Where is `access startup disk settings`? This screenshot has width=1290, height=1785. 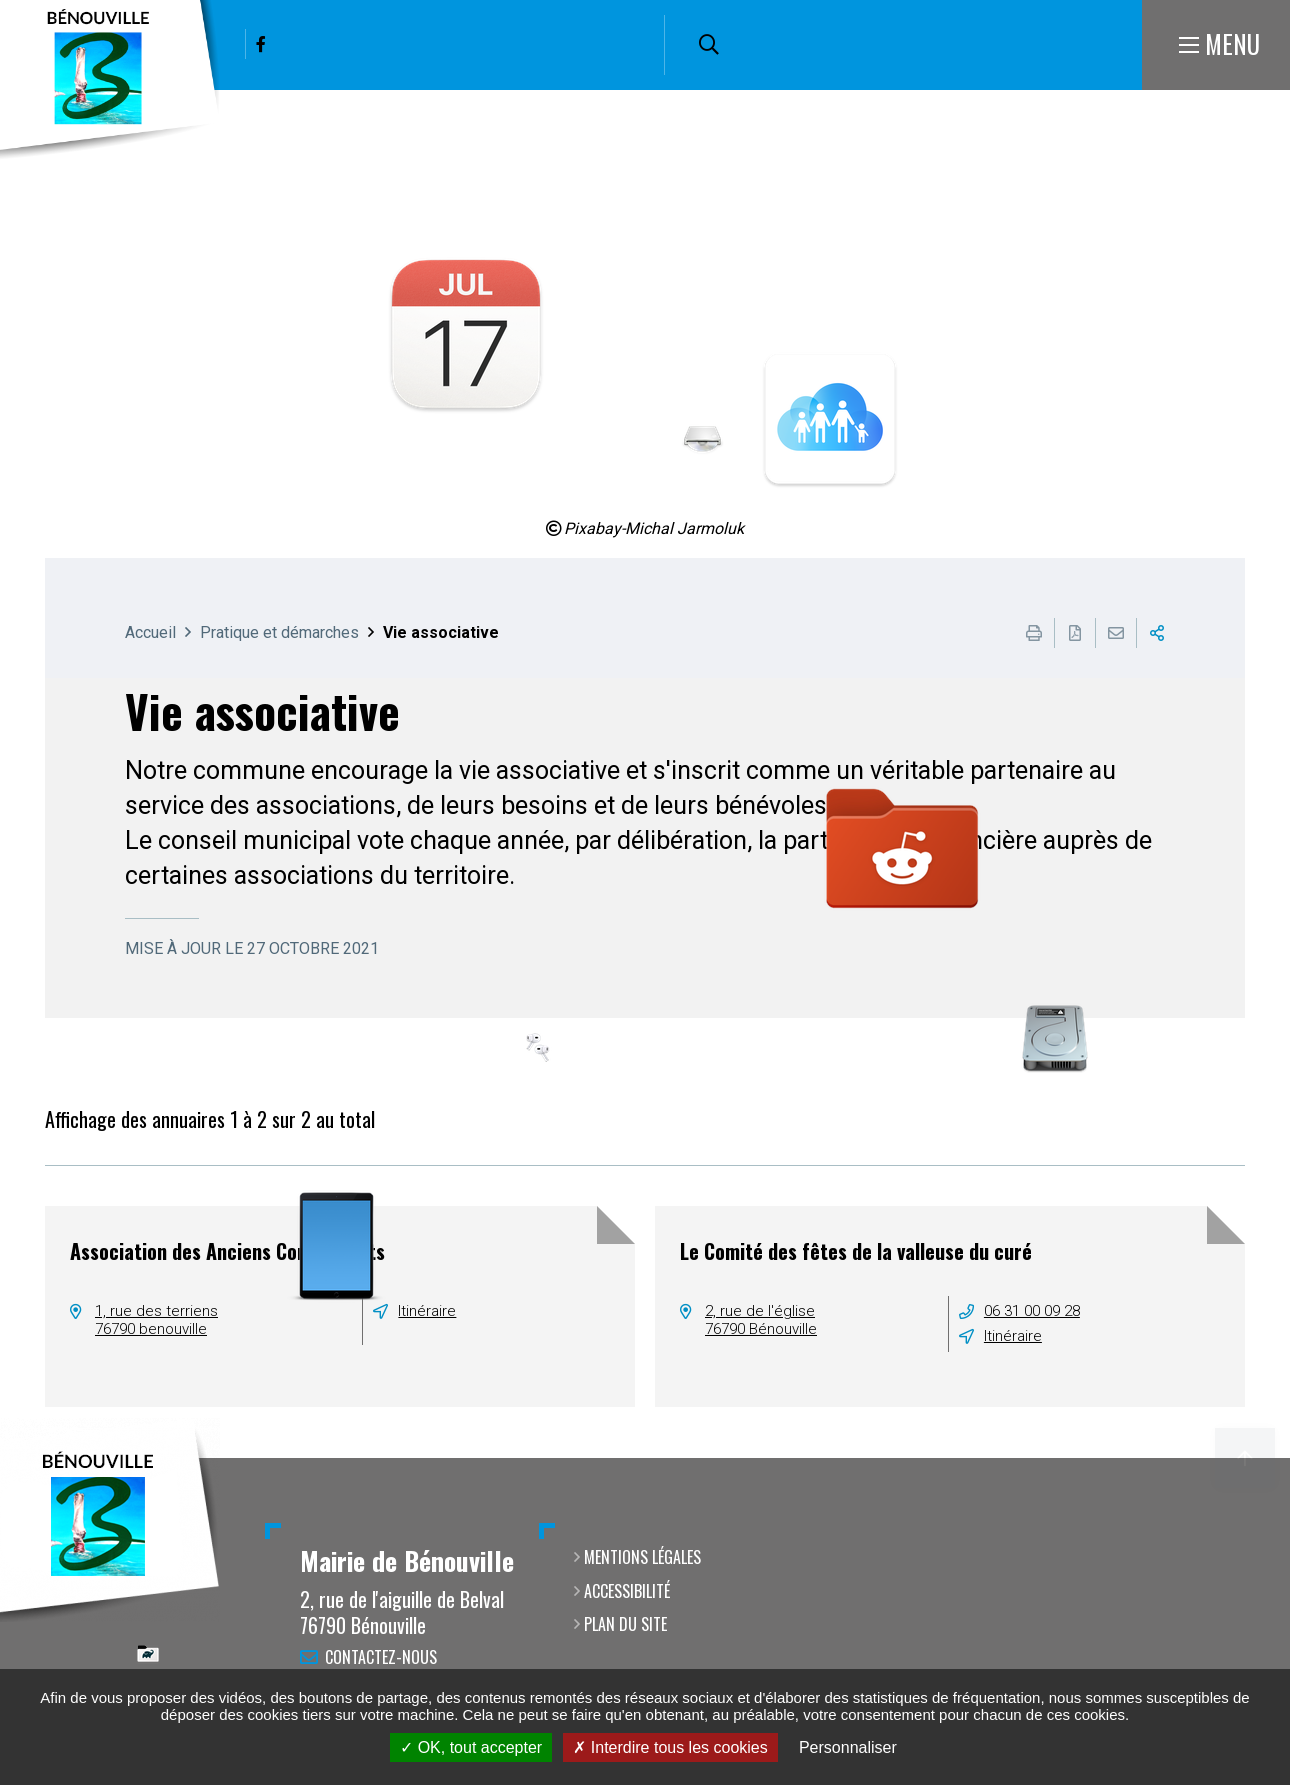 access startup disk settings is located at coordinates (1055, 1040).